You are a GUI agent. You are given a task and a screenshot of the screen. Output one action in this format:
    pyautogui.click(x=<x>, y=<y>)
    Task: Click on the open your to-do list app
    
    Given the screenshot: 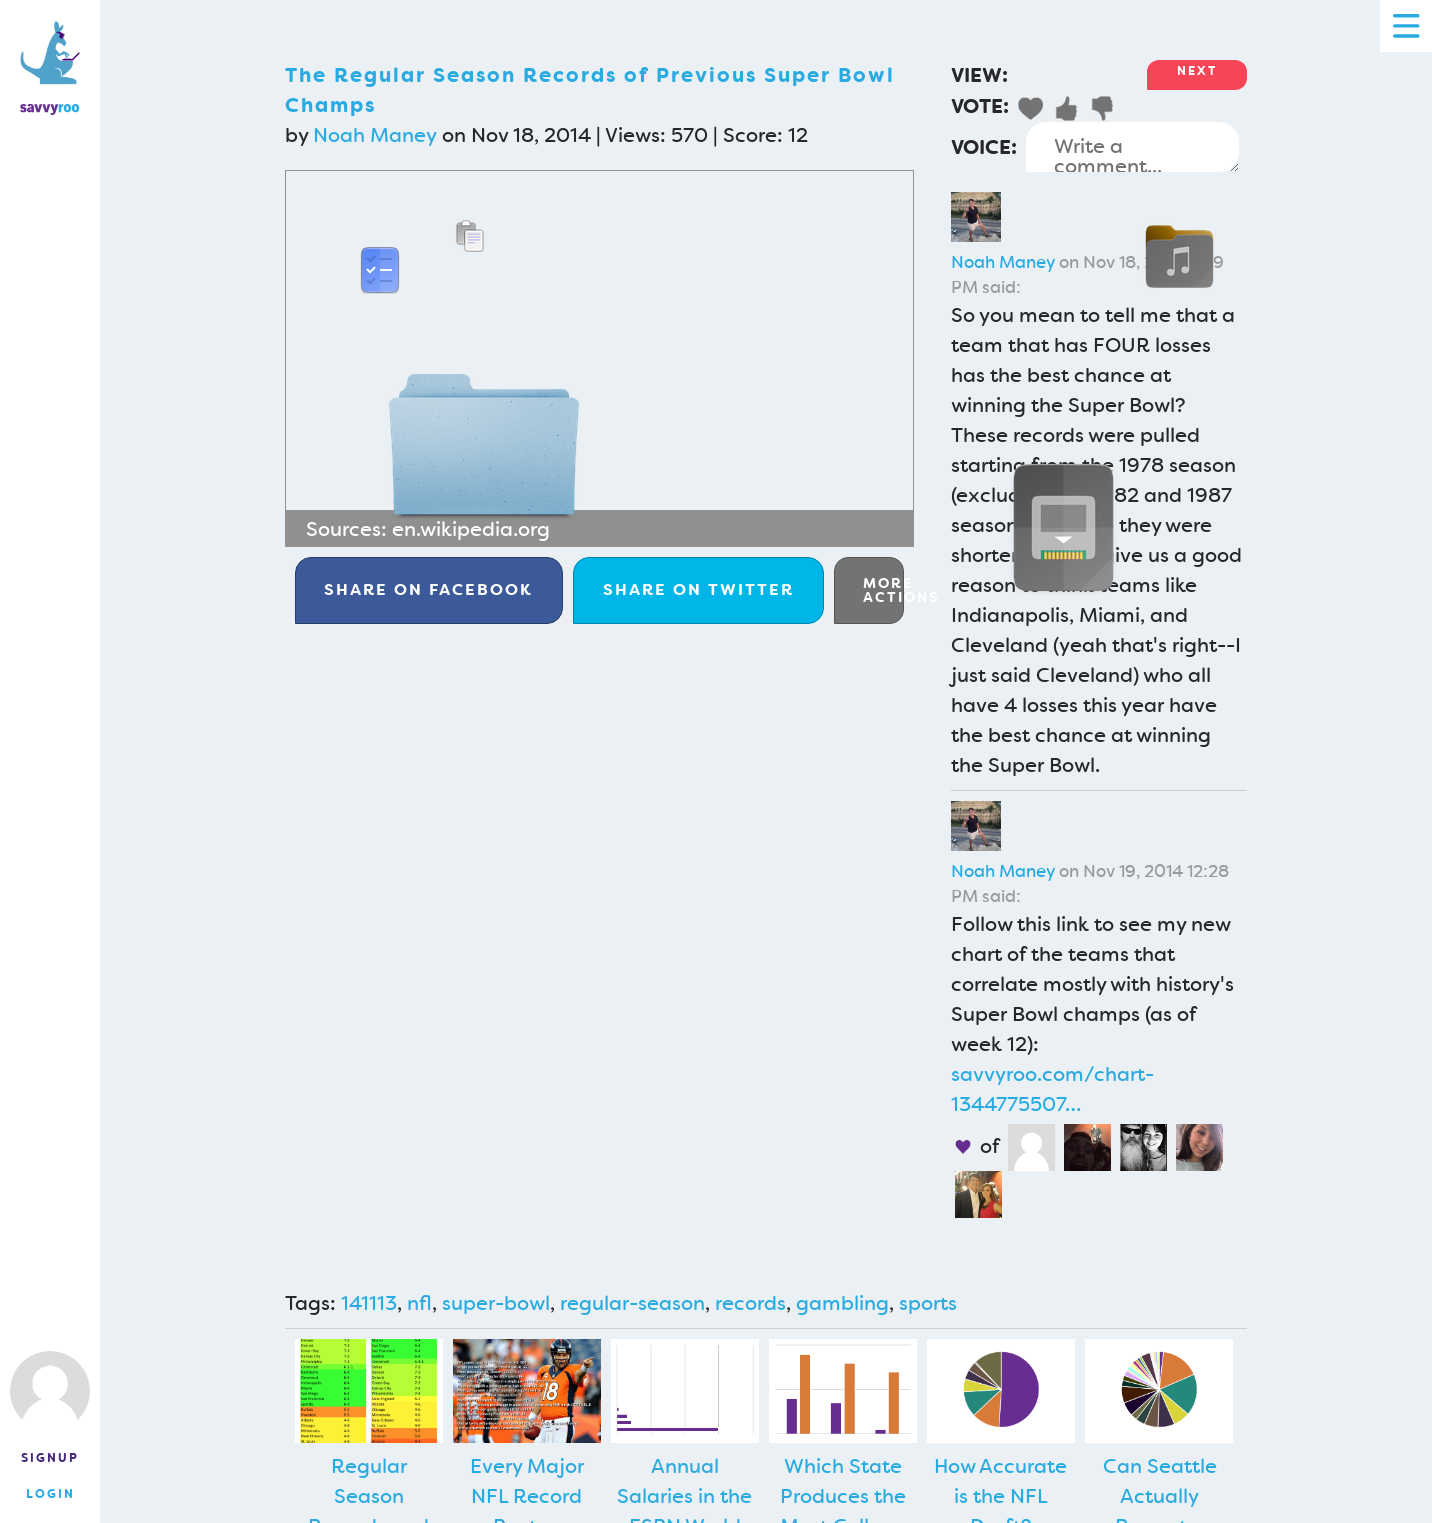 What is the action you would take?
    pyautogui.click(x=380, y=270)
    